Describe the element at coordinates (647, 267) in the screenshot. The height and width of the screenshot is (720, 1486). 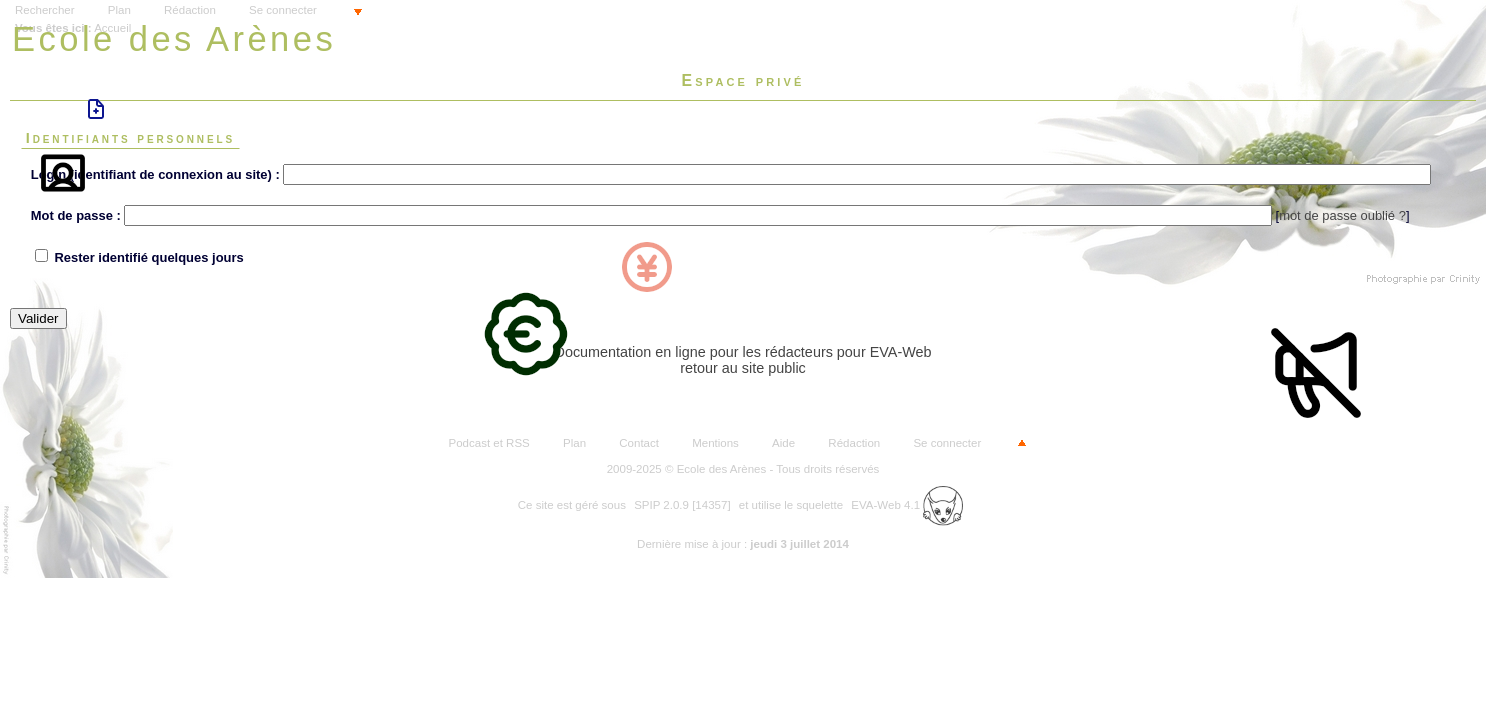
I see `view balance in japanese yen` at that location.